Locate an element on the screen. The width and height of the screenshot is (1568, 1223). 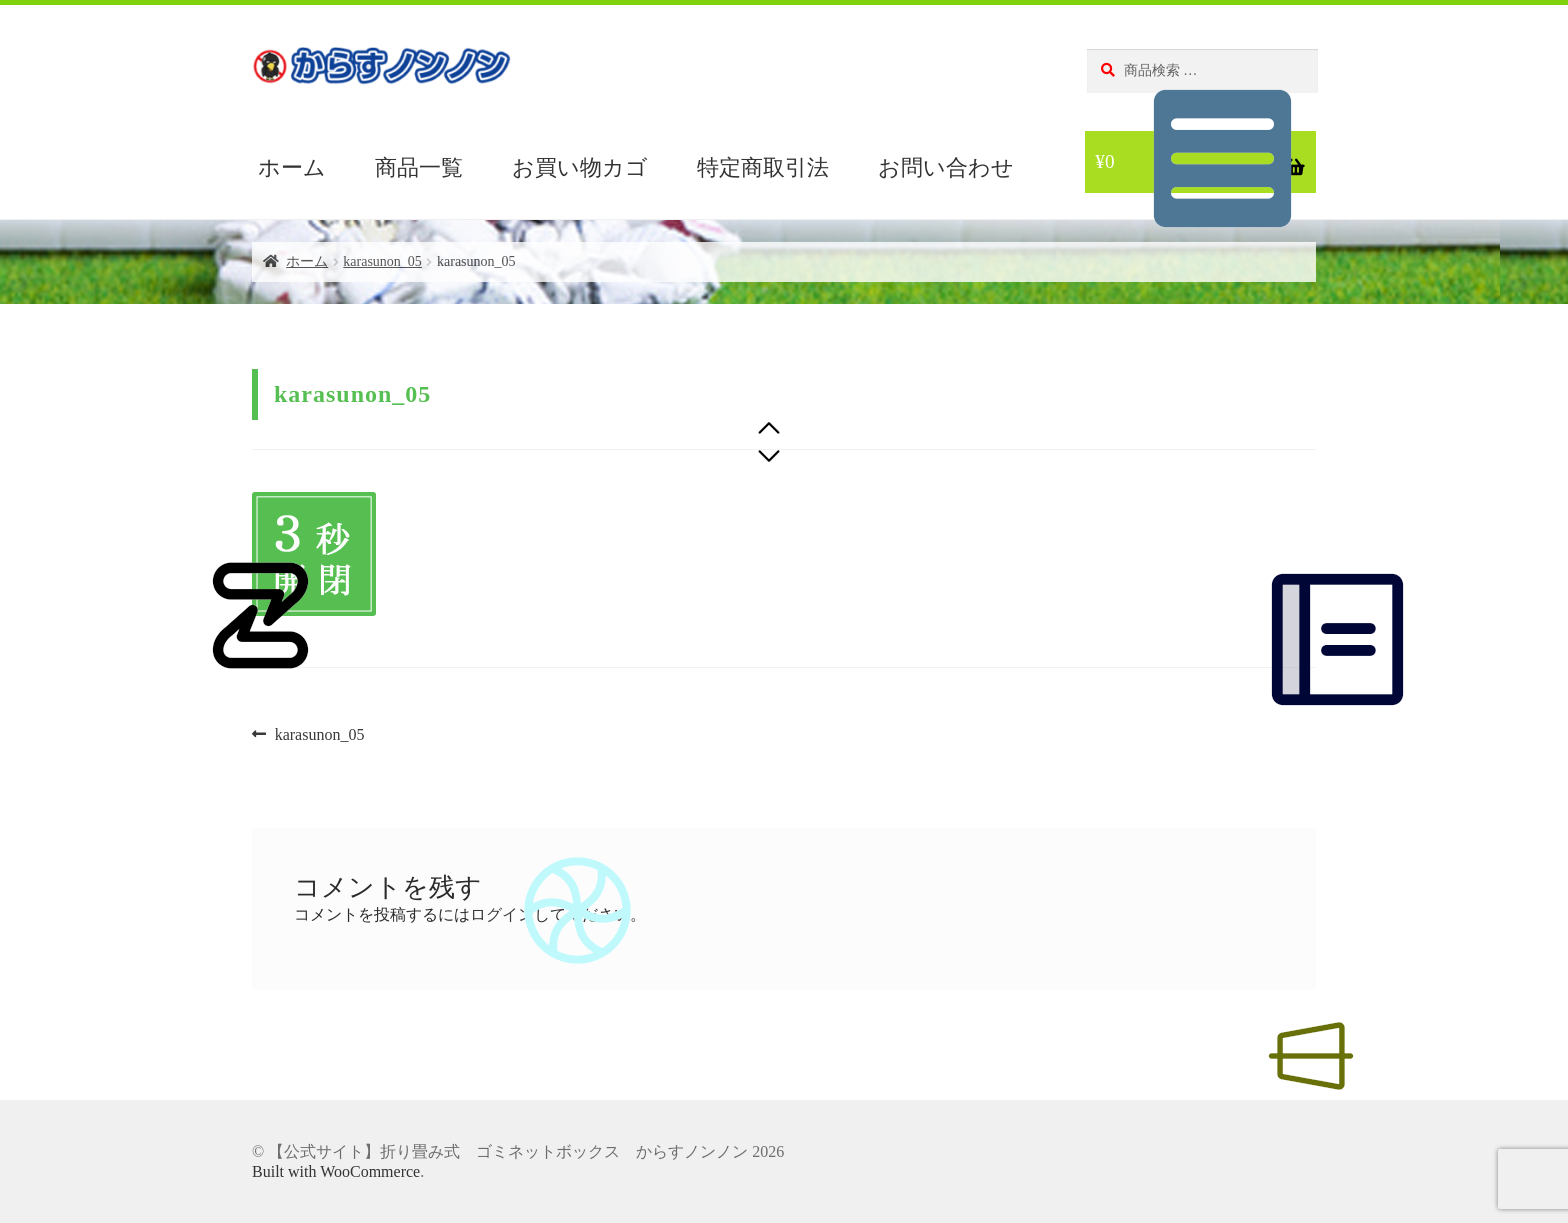
open zulip messaging app is located at coordinates (260, 615).